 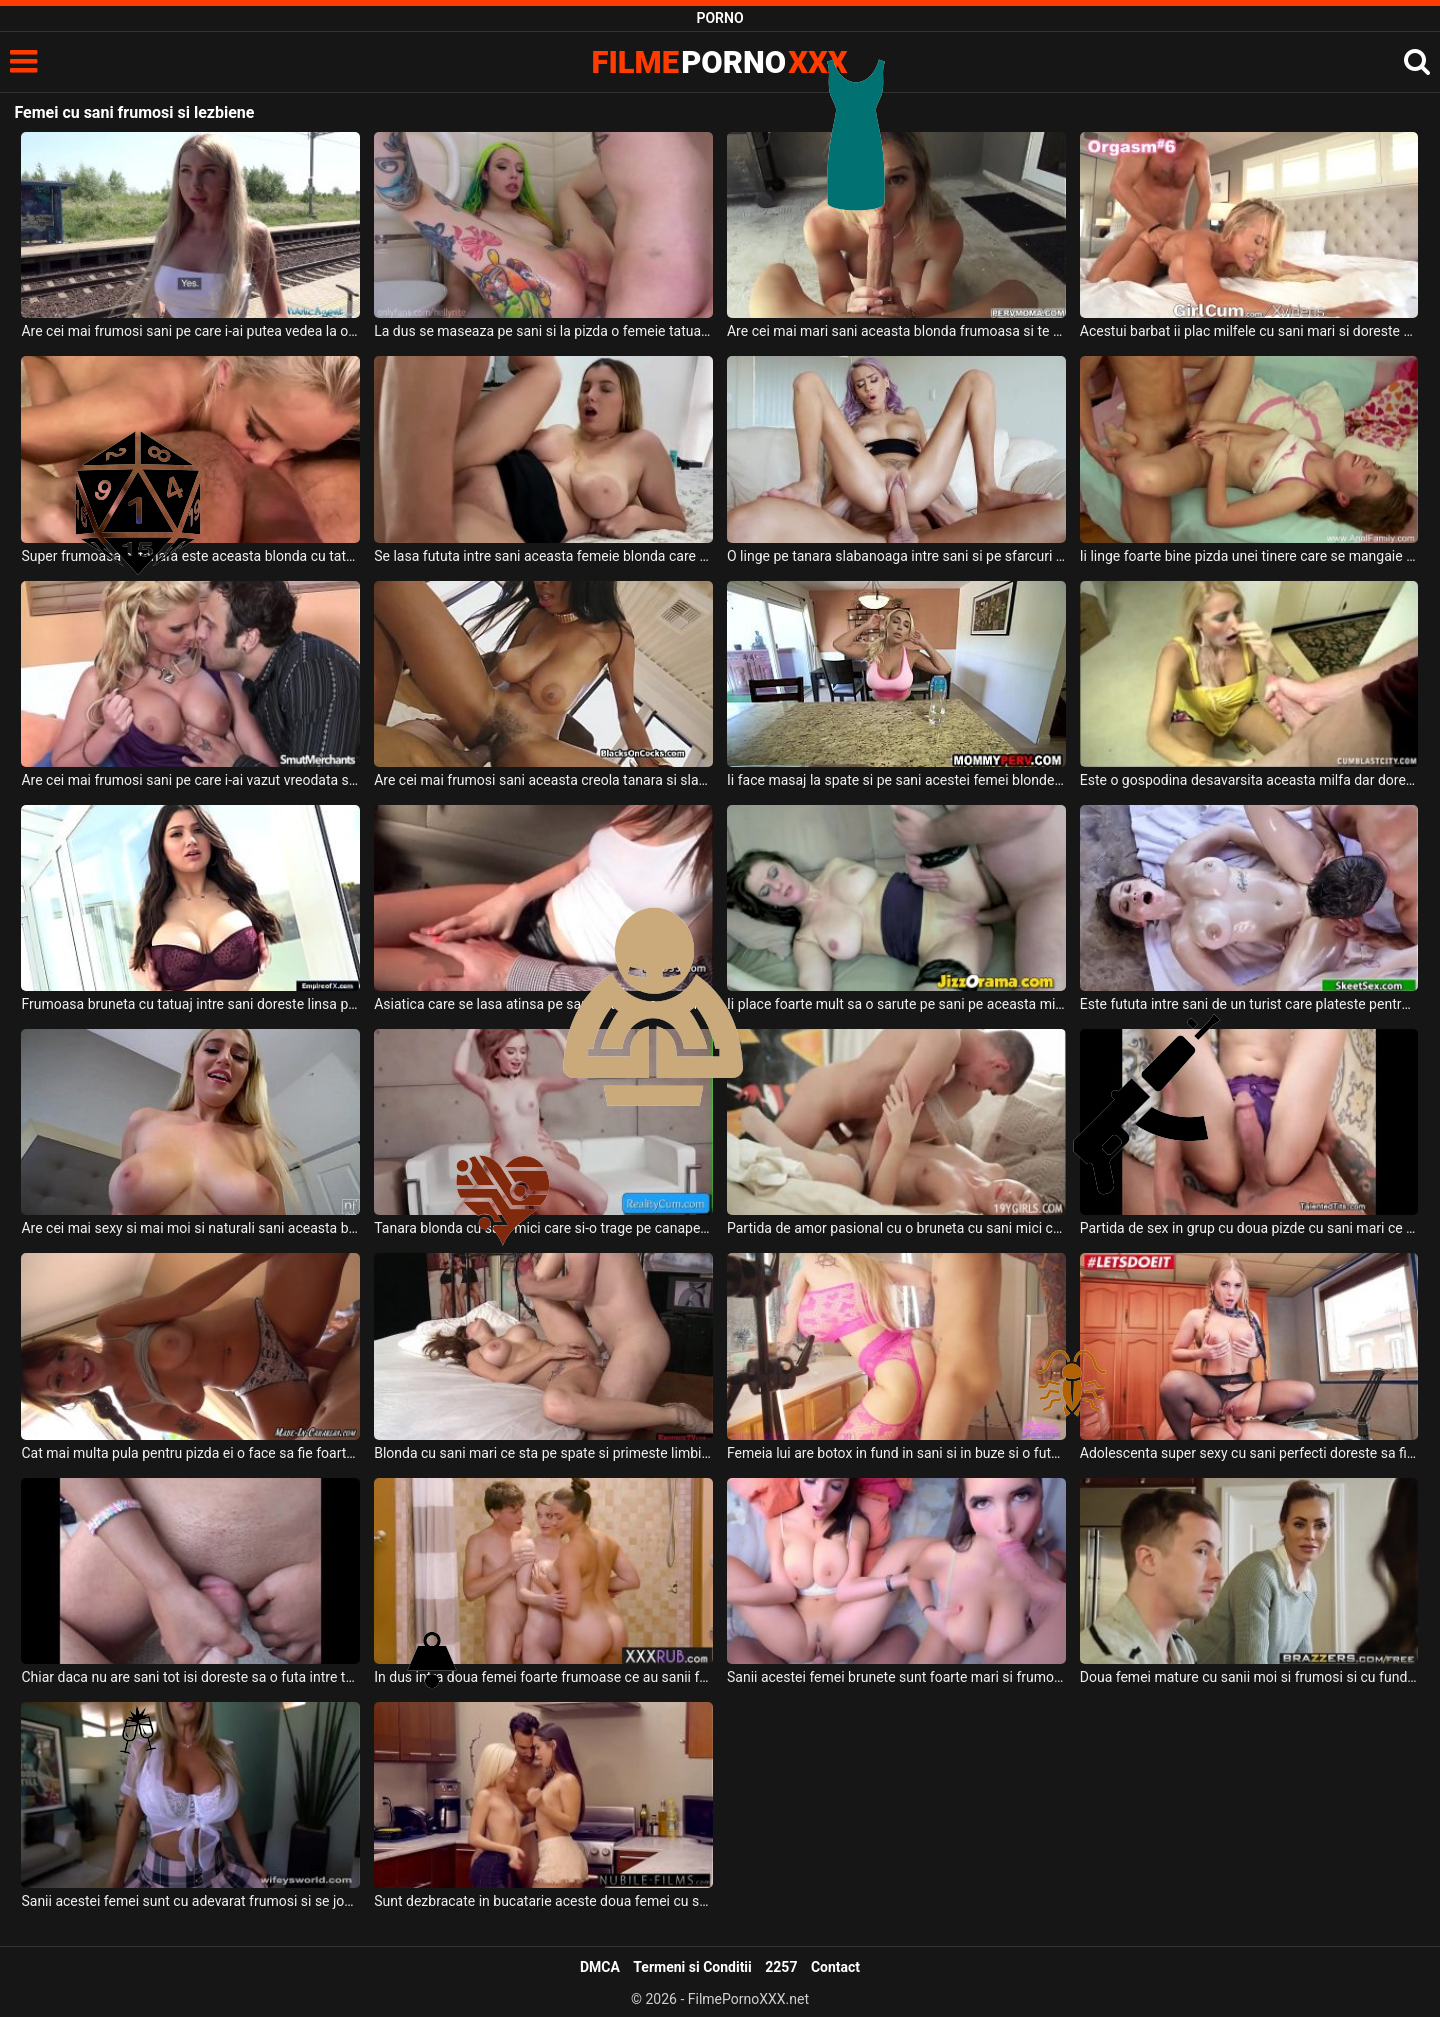 I want to click on indicates a bug or issue in the system, so click(x=1071, y=1383).